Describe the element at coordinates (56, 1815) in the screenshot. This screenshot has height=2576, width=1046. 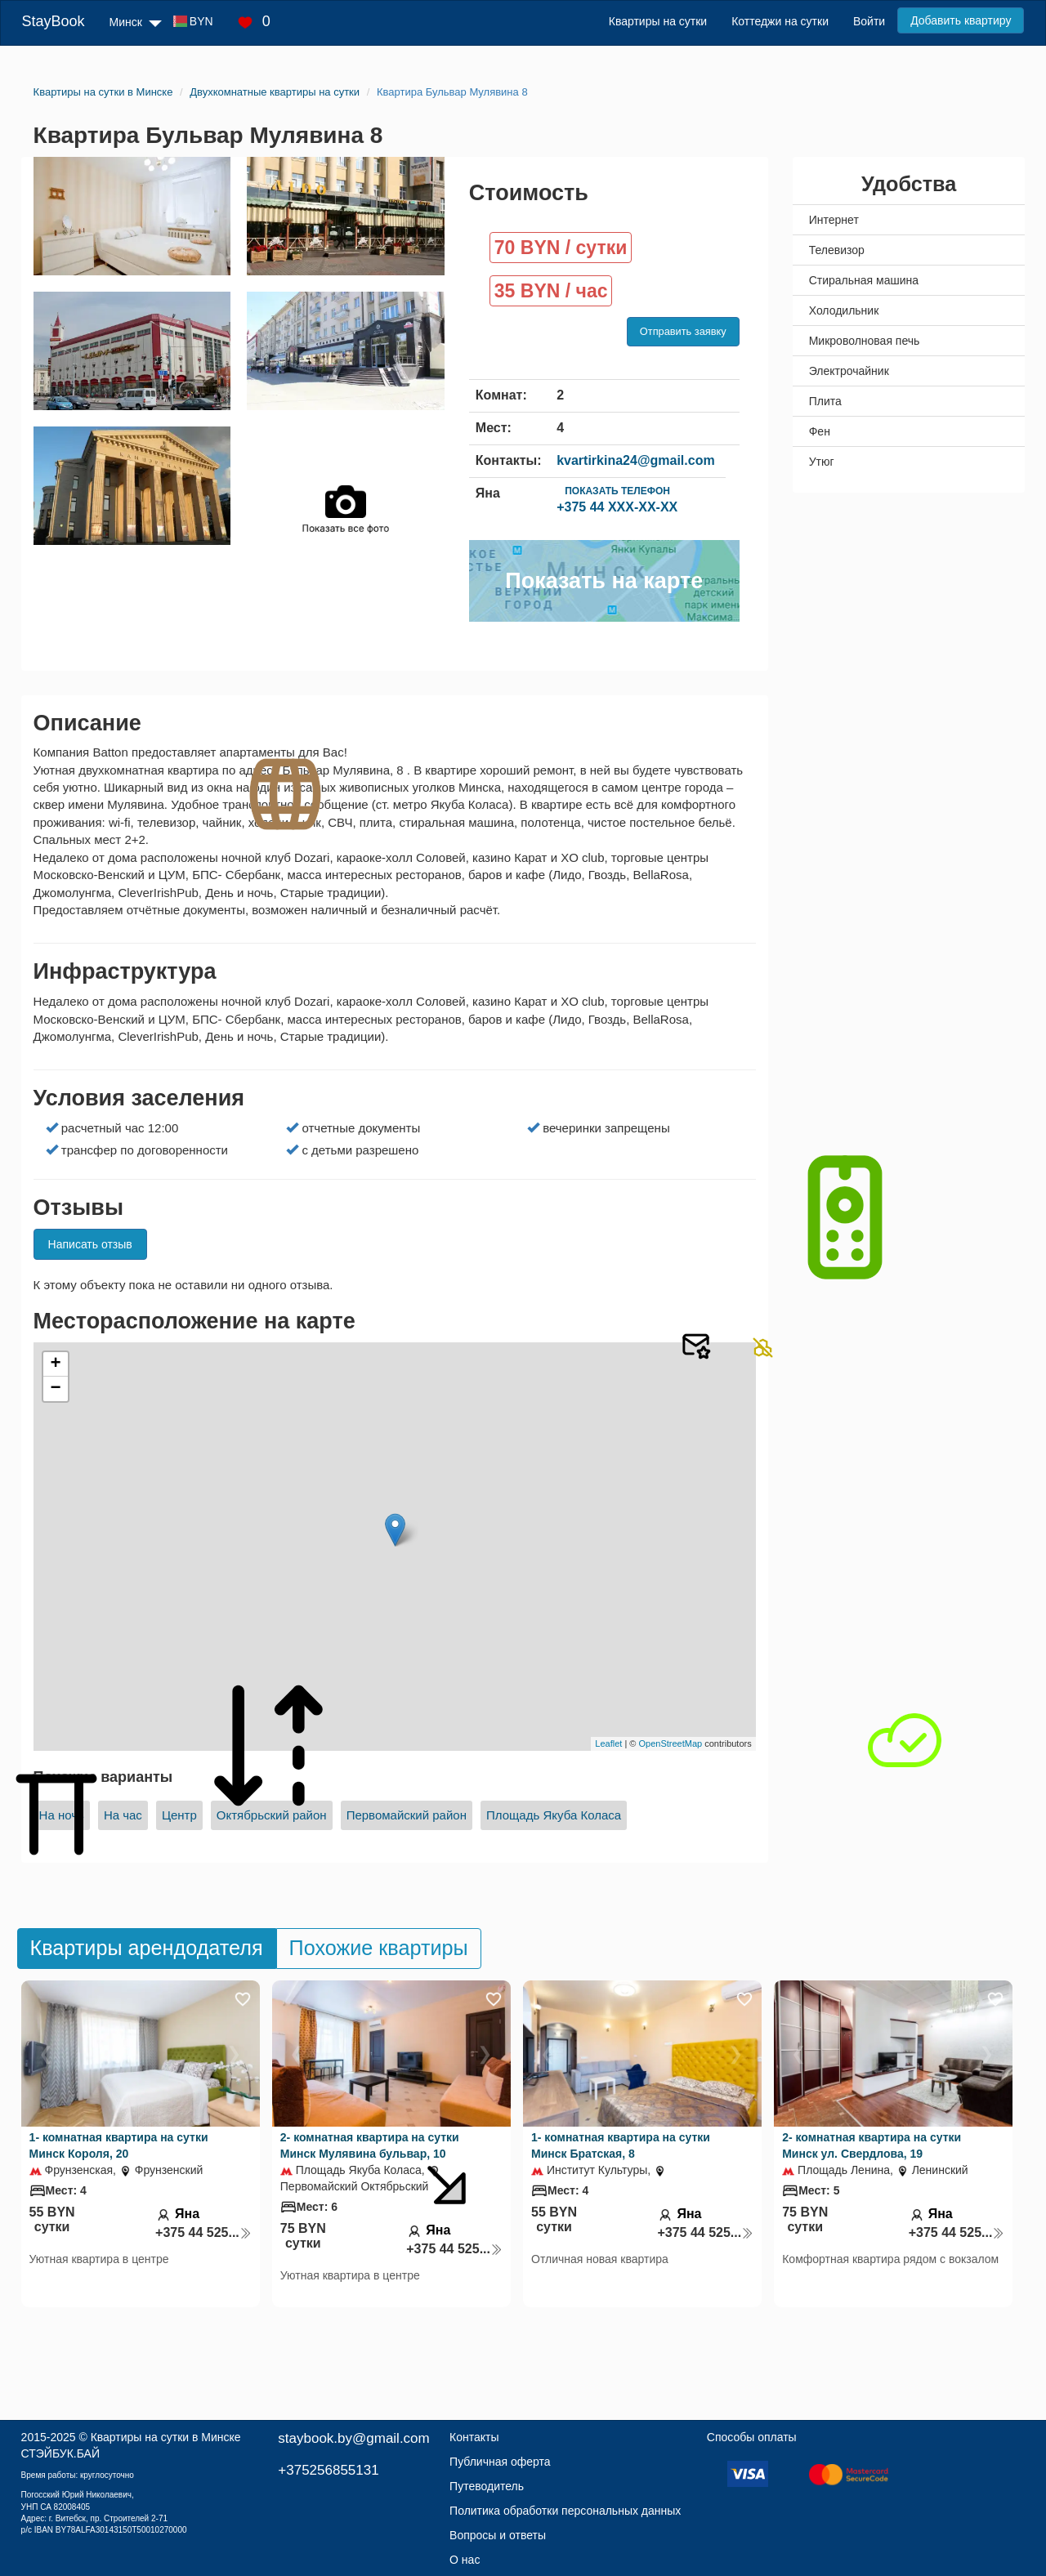
I see `access mathematical or scientific functions` at that location.